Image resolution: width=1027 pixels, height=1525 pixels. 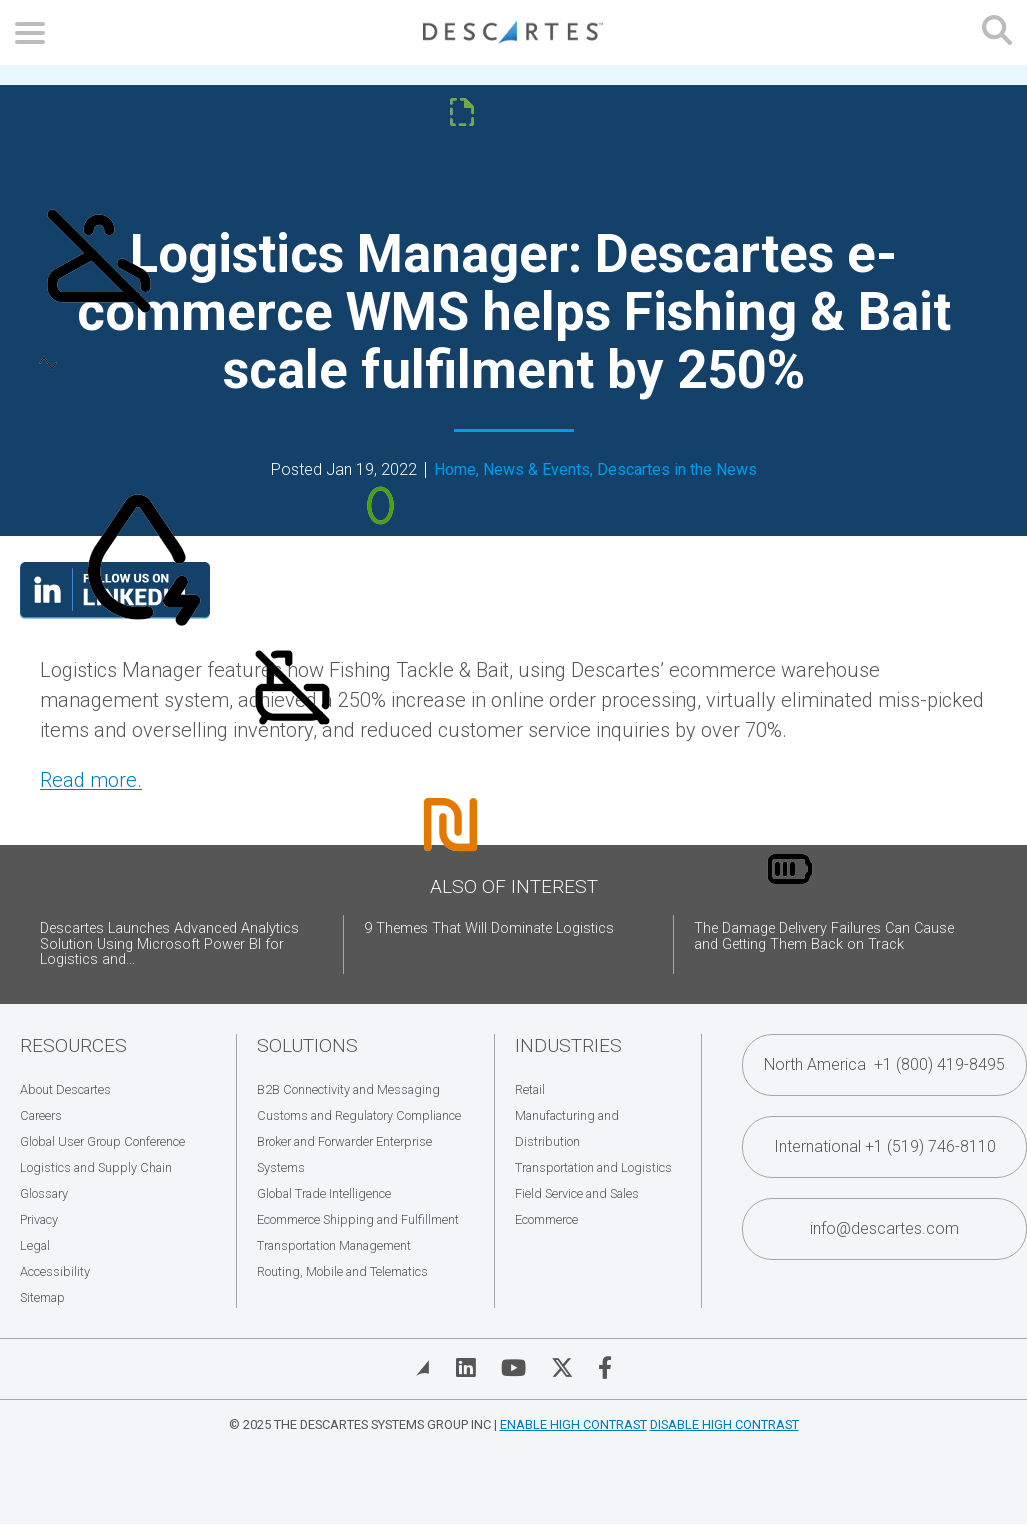 I want to click on hydroelectric power or water energy indicator, so click(x=138, y=557).